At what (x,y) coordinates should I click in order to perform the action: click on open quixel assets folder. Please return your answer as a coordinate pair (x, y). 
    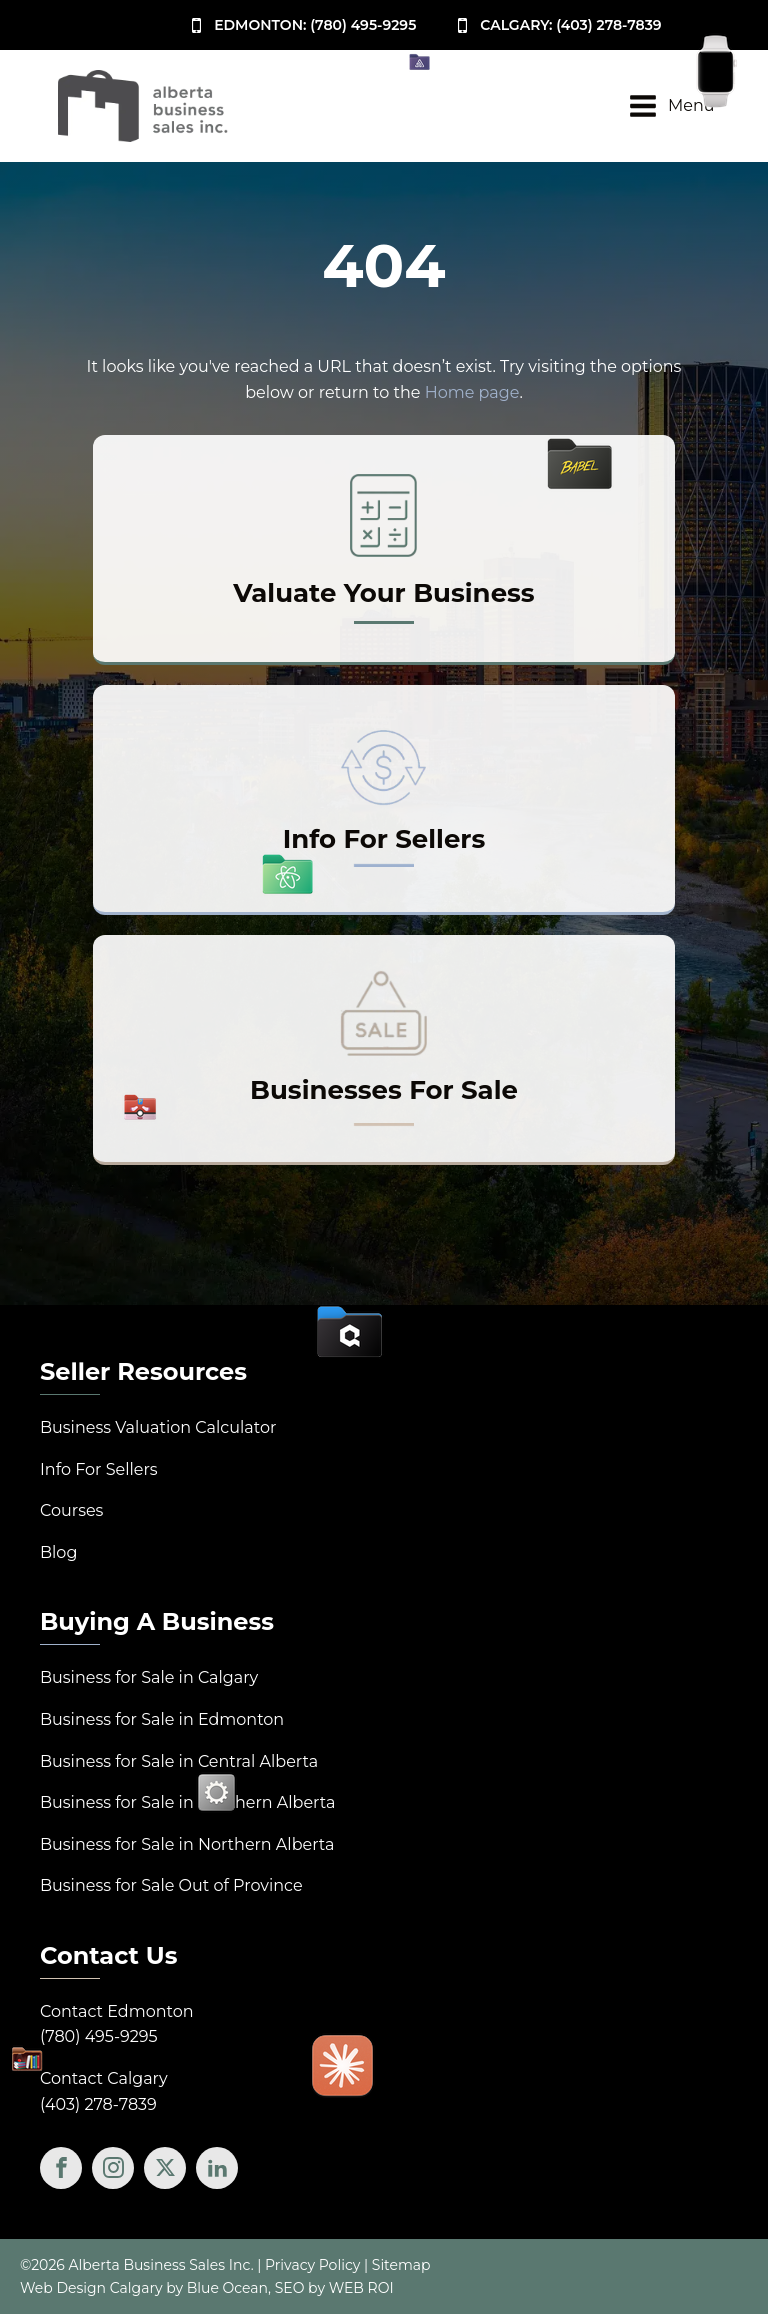
    Looking at the image, I should click on (349, 1333).